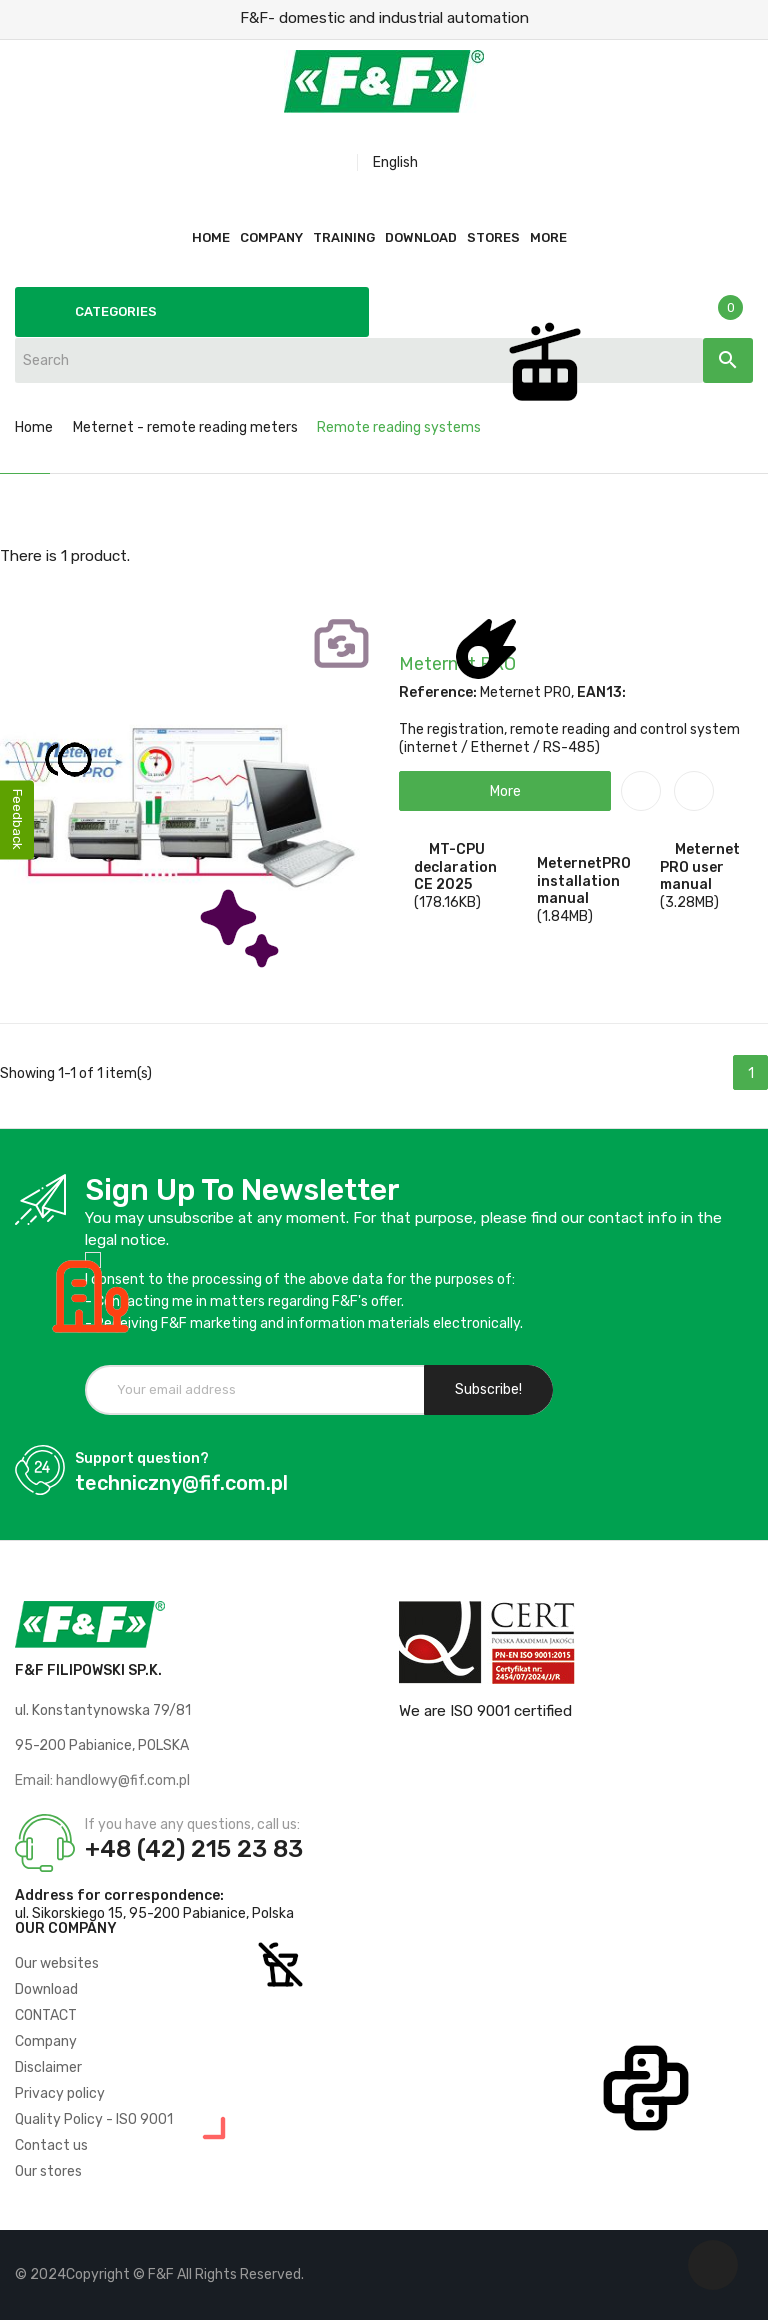  Describe the element at coordinates (90, 1294) in the screenshot. I see `view property listings` at that location.